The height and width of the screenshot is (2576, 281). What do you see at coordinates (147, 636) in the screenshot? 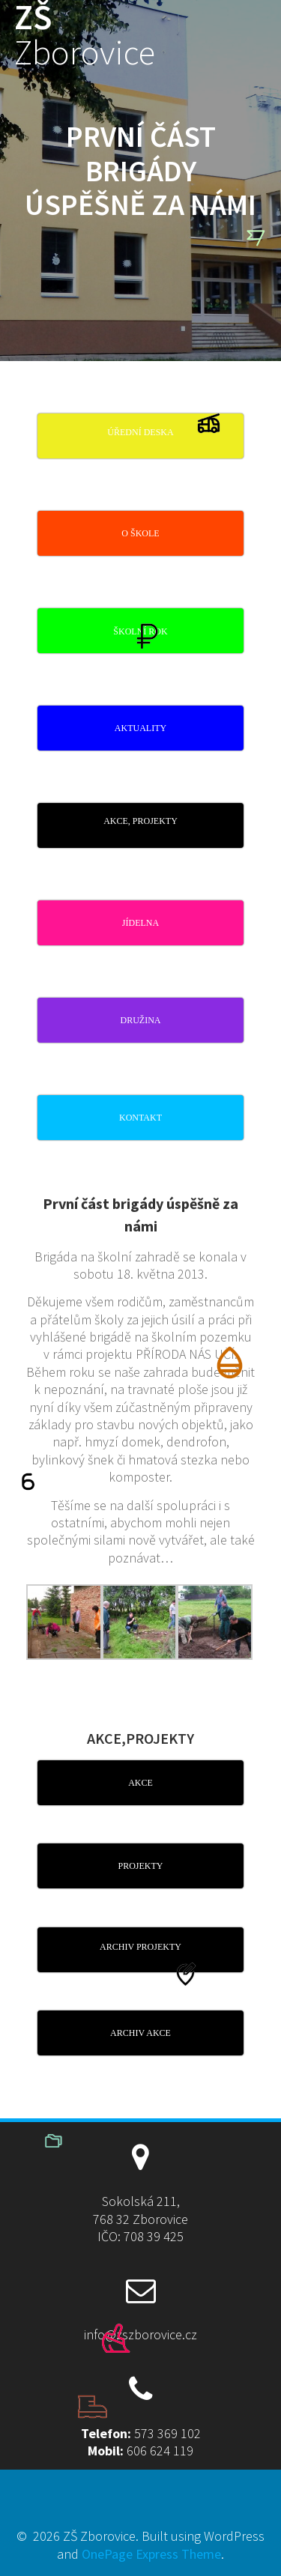
I see `view prices in russian rubles` at bounding box center [147, 636].